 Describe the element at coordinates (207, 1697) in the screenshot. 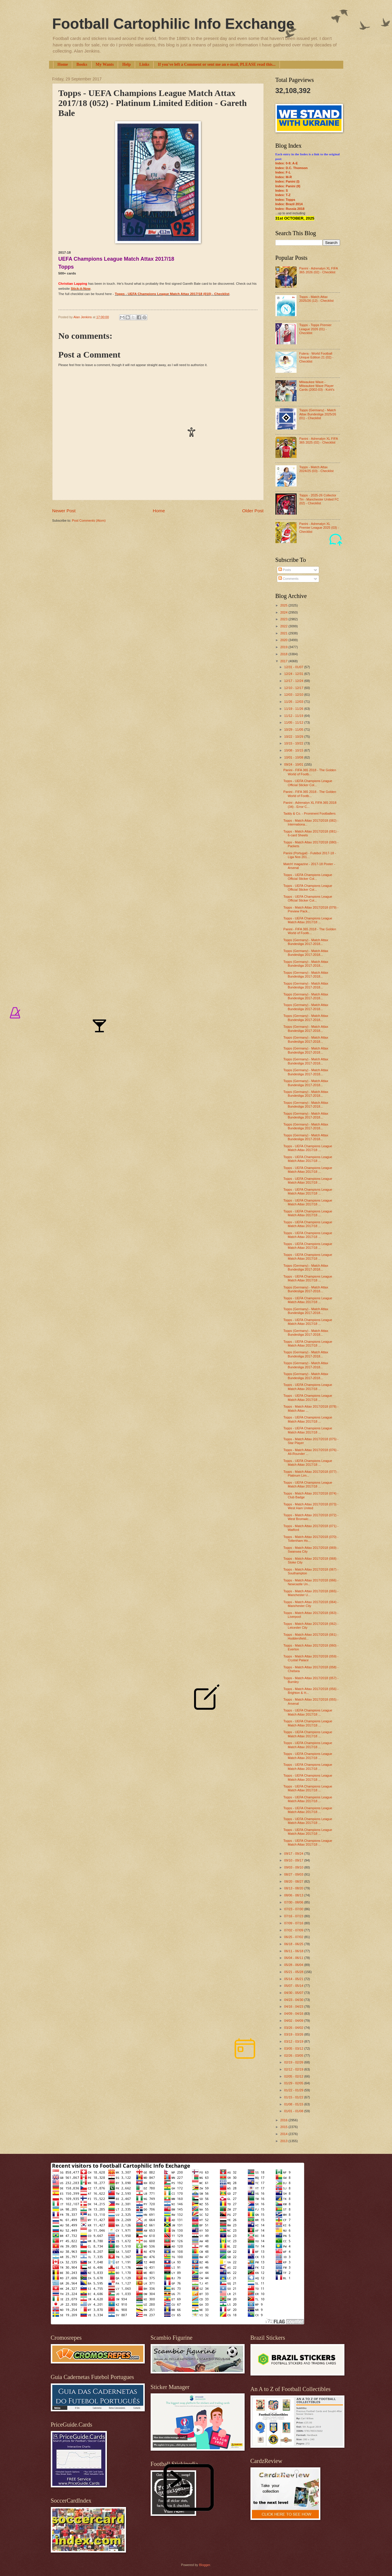

I see `create or compose new content` at that location.